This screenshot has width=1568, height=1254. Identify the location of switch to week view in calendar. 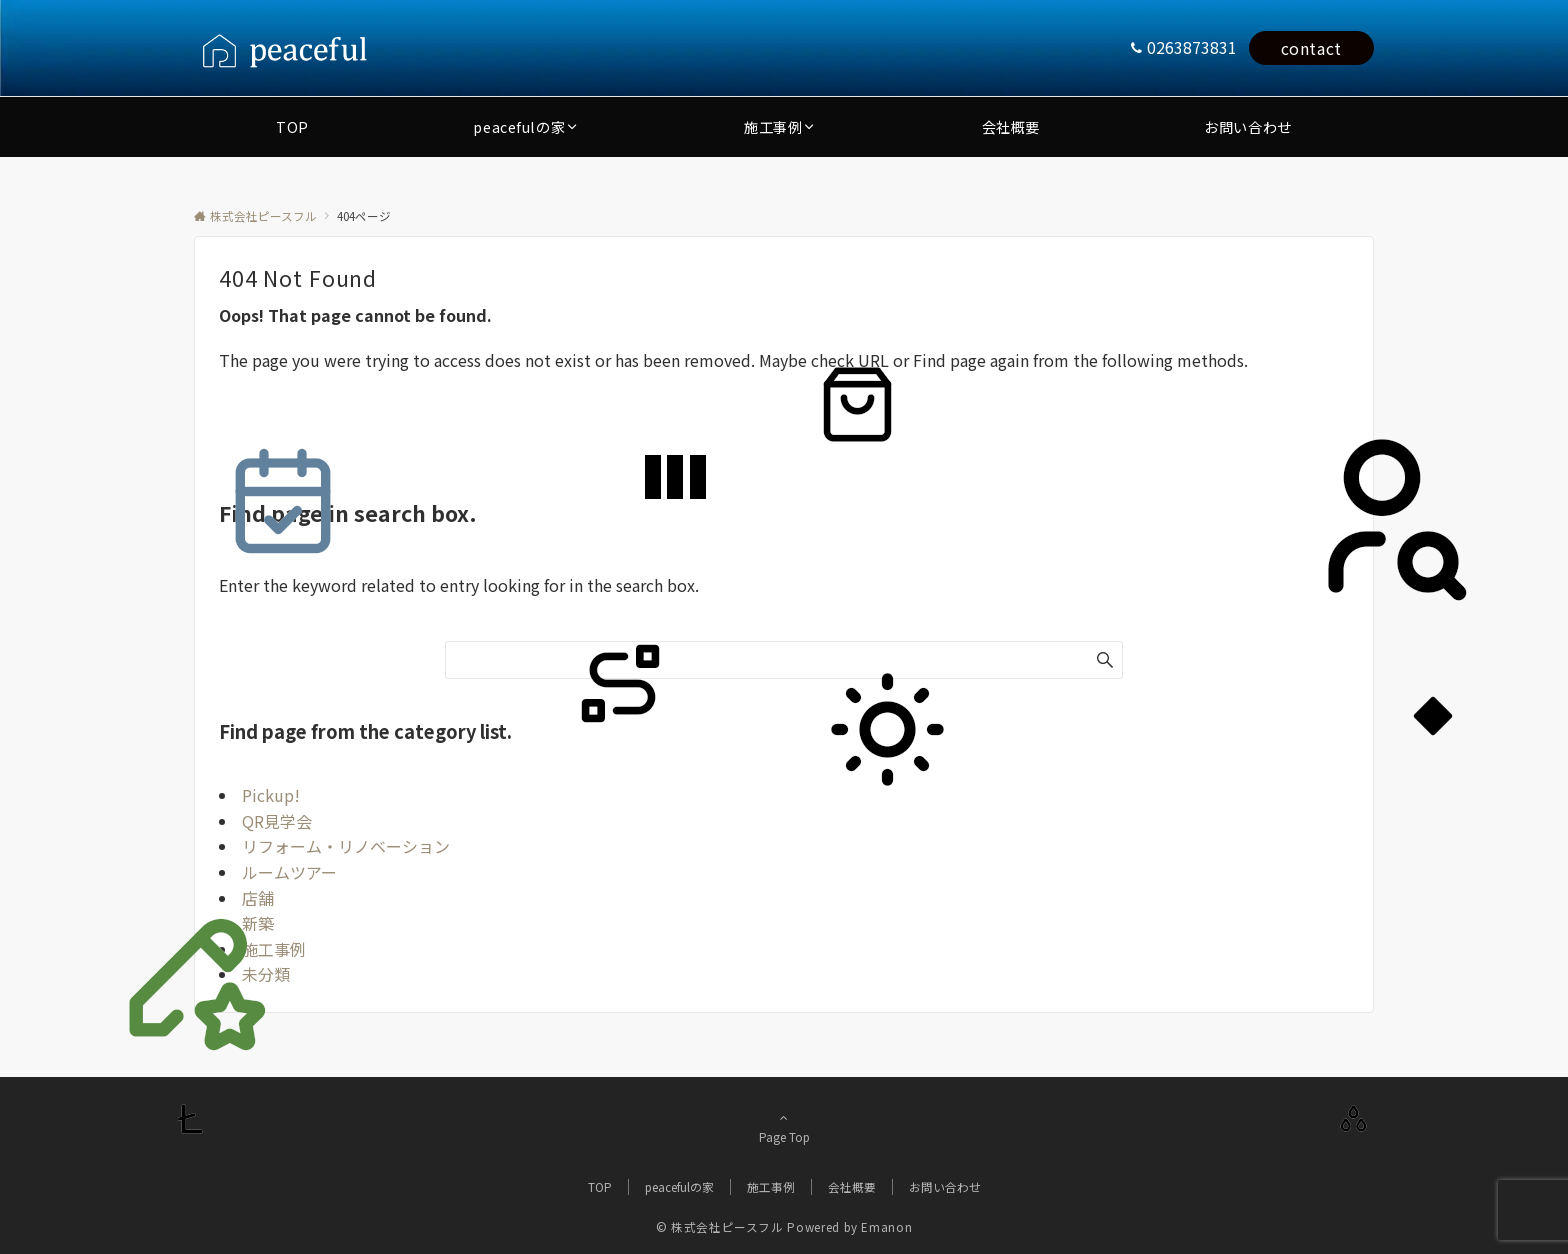
(677, 477).